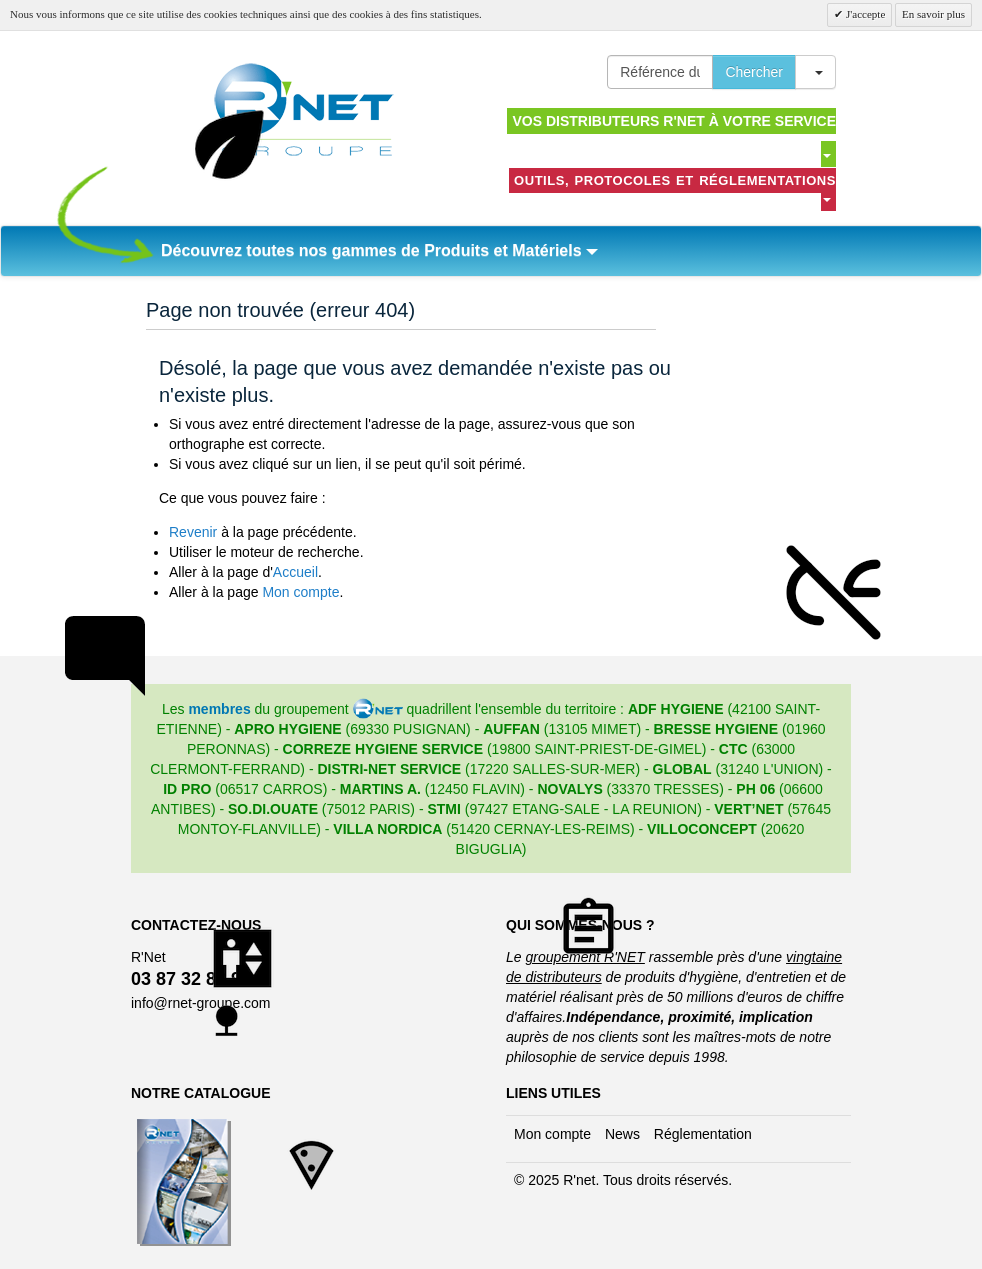 This screenshot has height=1269, width=982. I want to click on indicates eco-friendly or sustainable mode, so click(229, 144).